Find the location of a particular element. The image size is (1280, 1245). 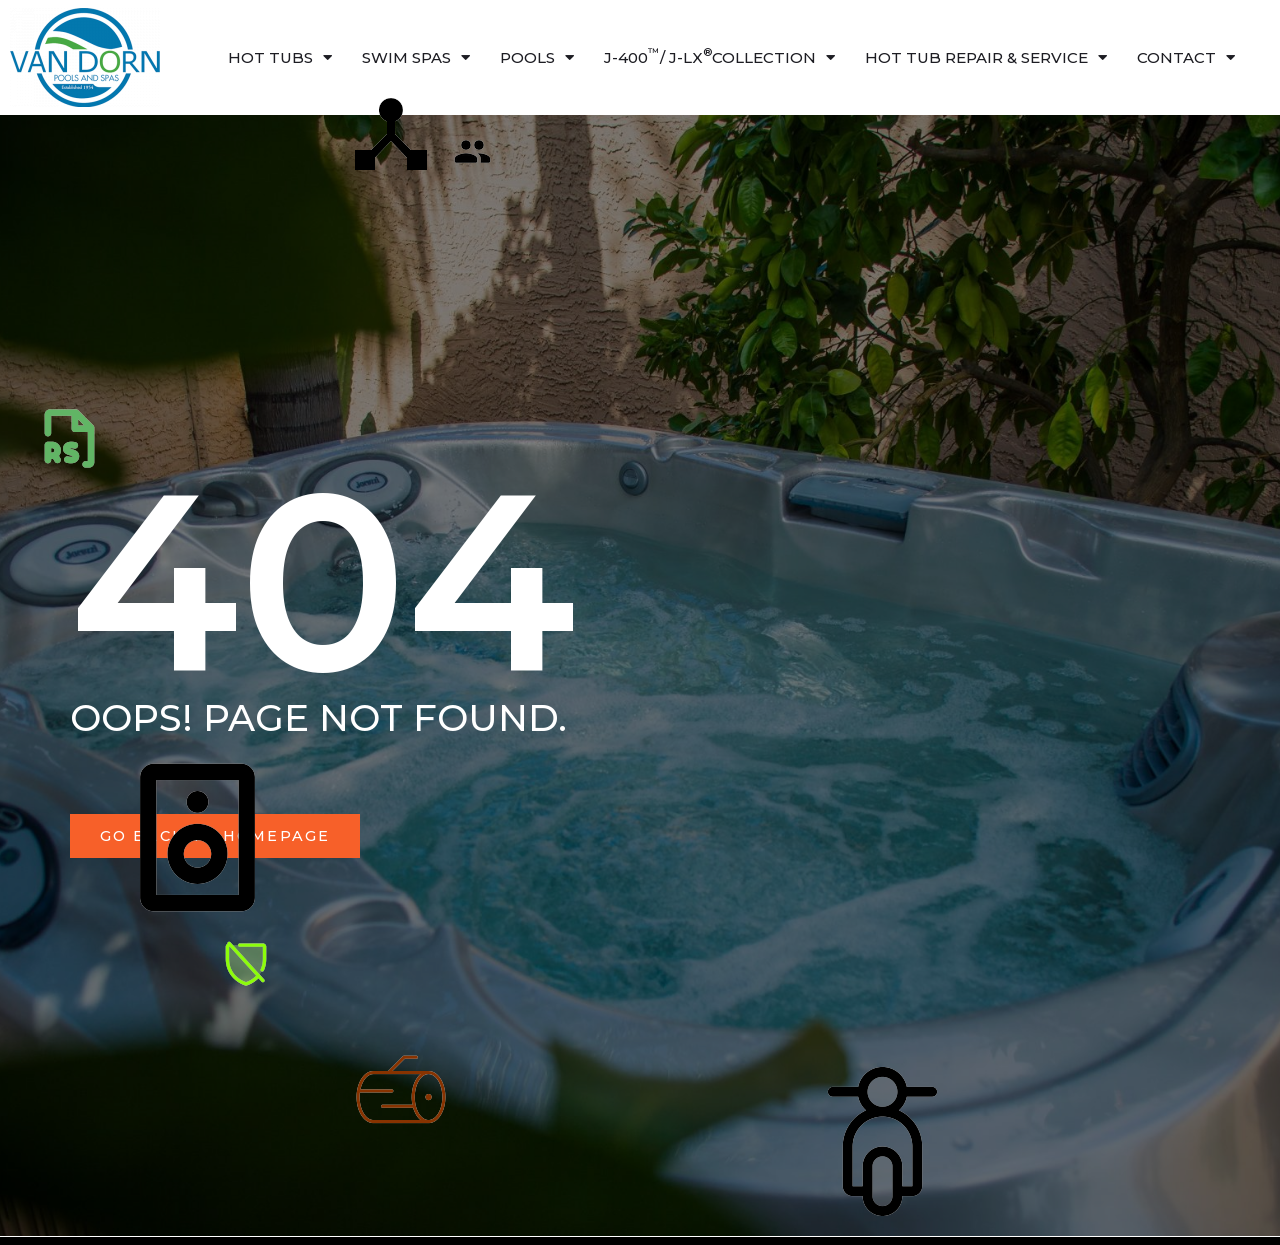

view activity log or event history is located at coordinates (401, 1094).